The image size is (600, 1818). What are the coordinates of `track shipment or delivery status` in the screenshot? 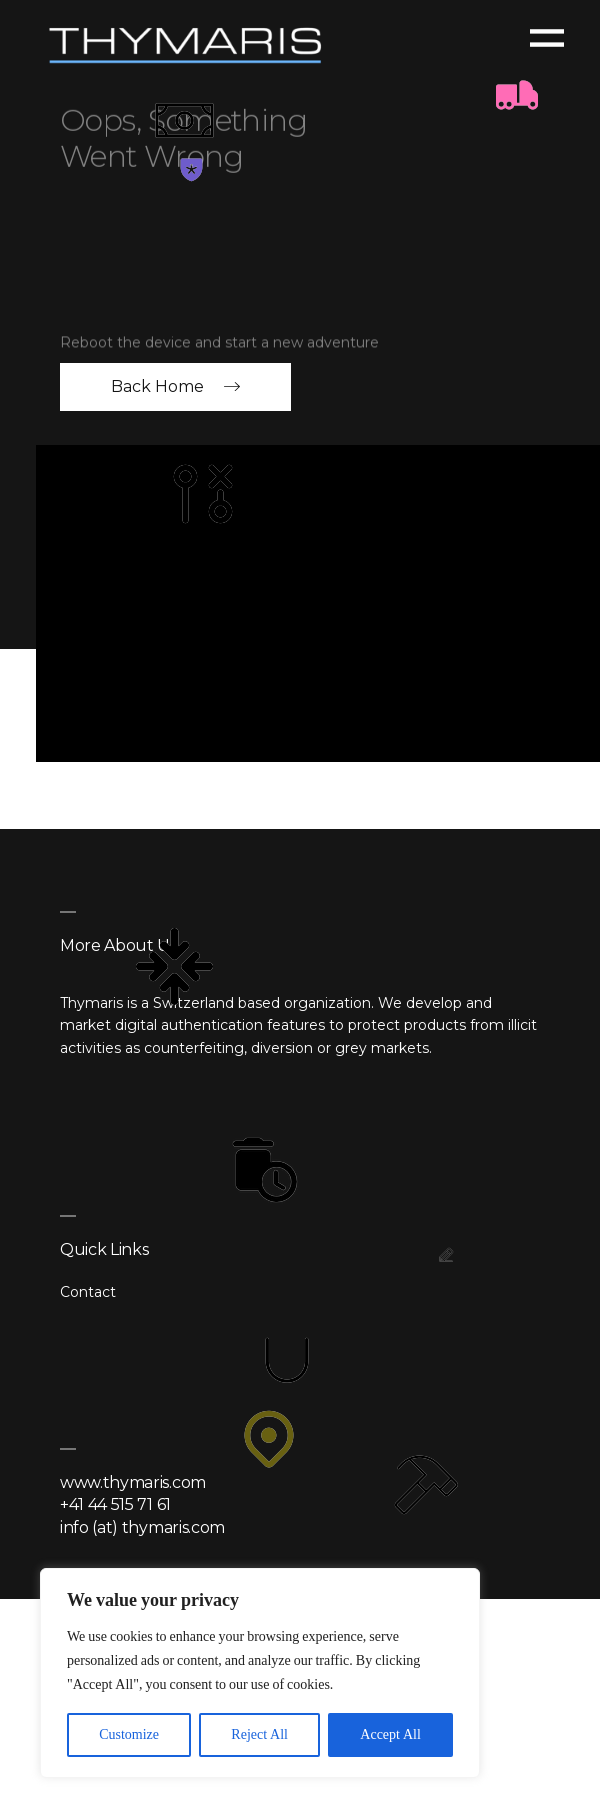 It's located at (517, 95).